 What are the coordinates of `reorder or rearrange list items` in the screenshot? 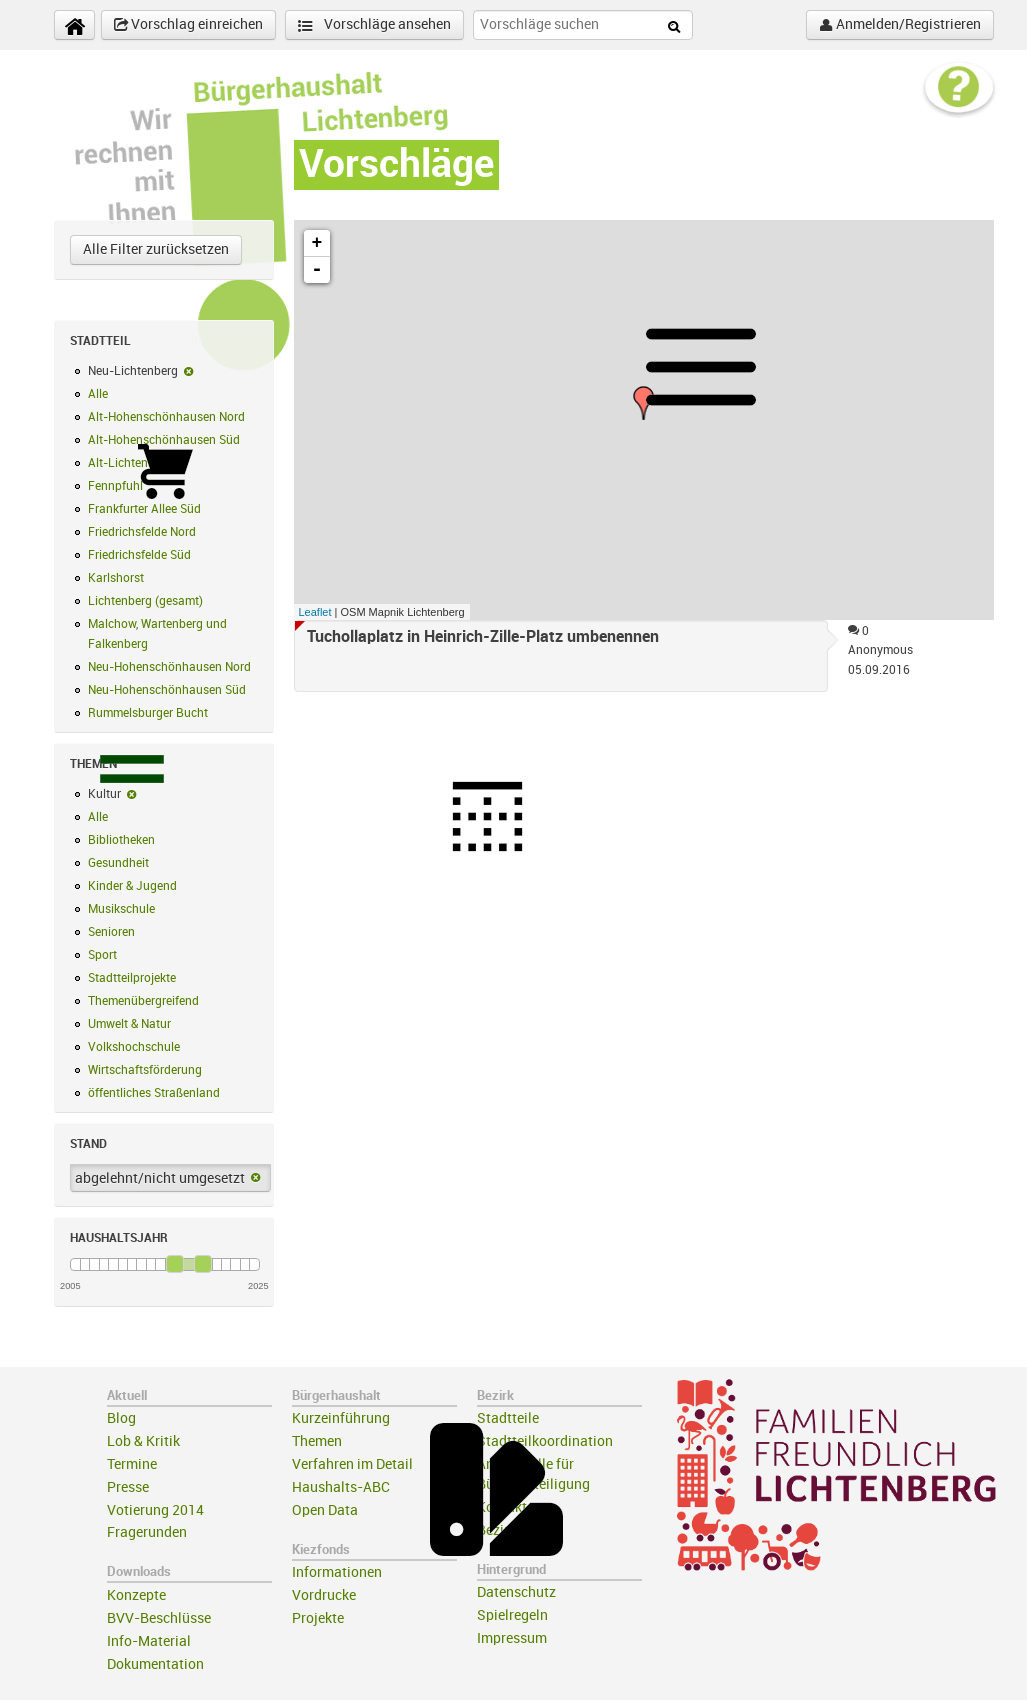 It's located at (132, 769).